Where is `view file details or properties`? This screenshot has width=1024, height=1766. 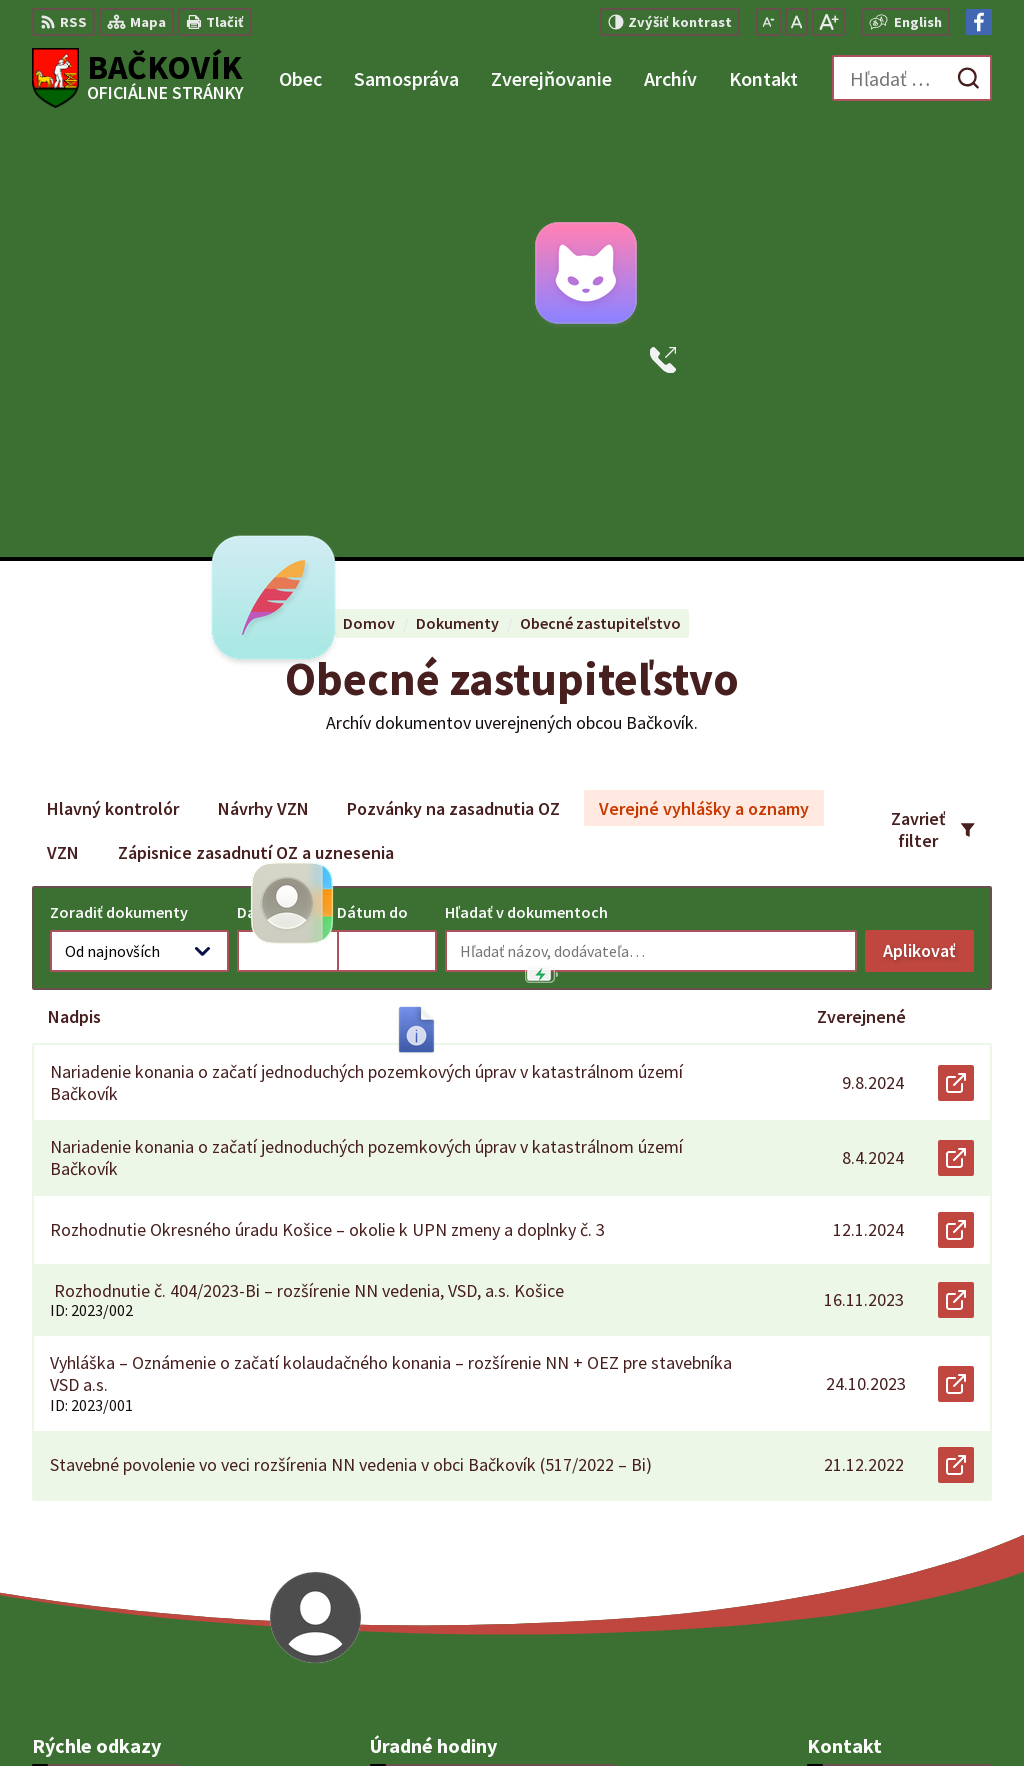 view file details or properties is located at coordinates (416, 1030).